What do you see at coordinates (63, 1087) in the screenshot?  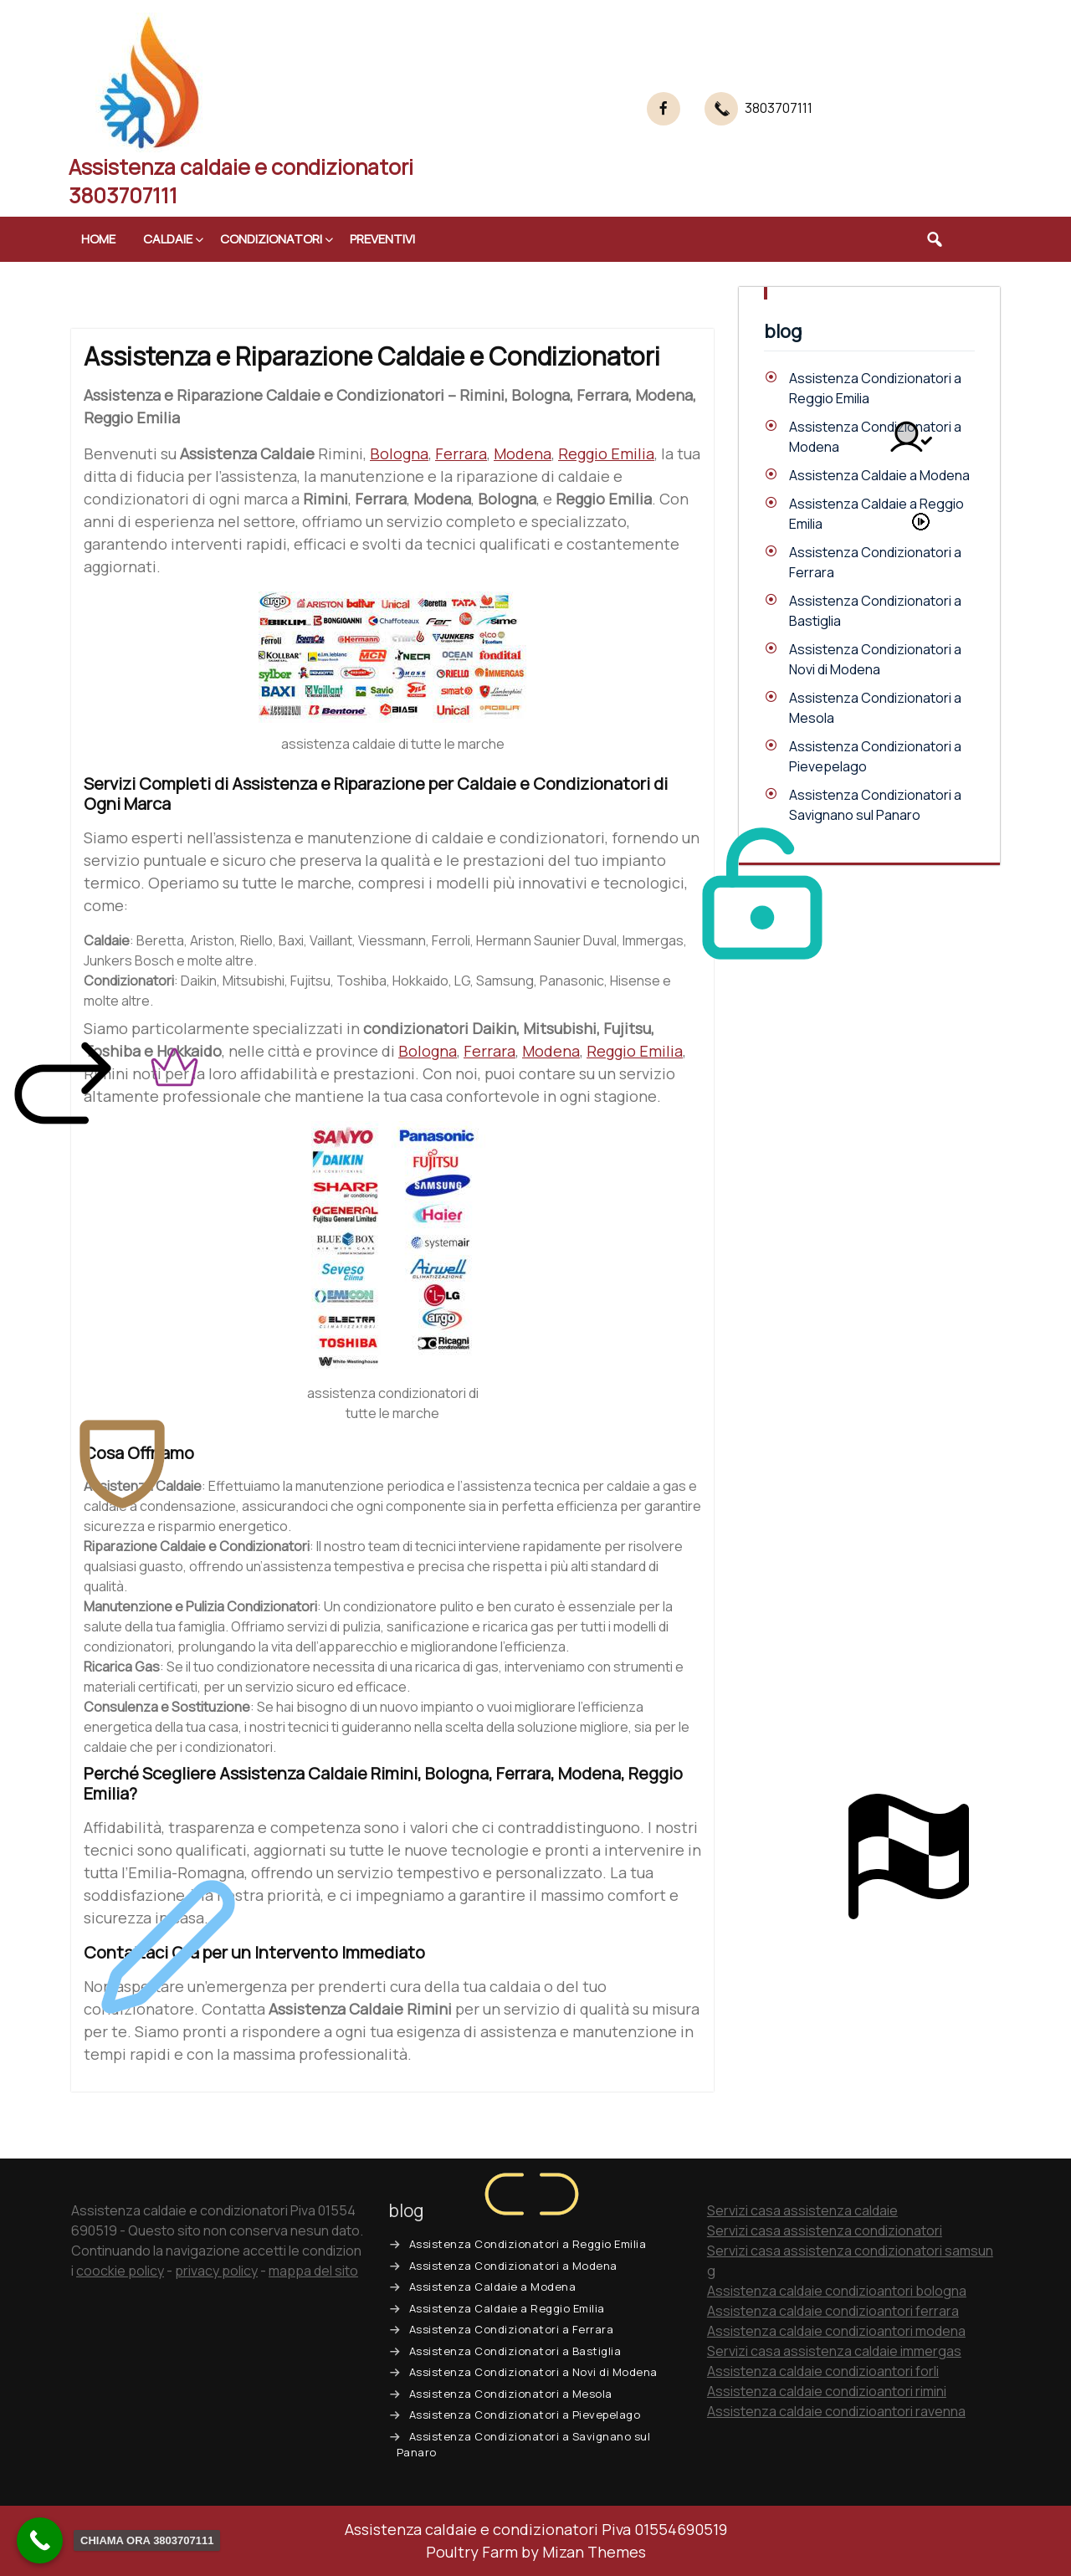 I see `redo last action` at bounding box center [63, 1087].